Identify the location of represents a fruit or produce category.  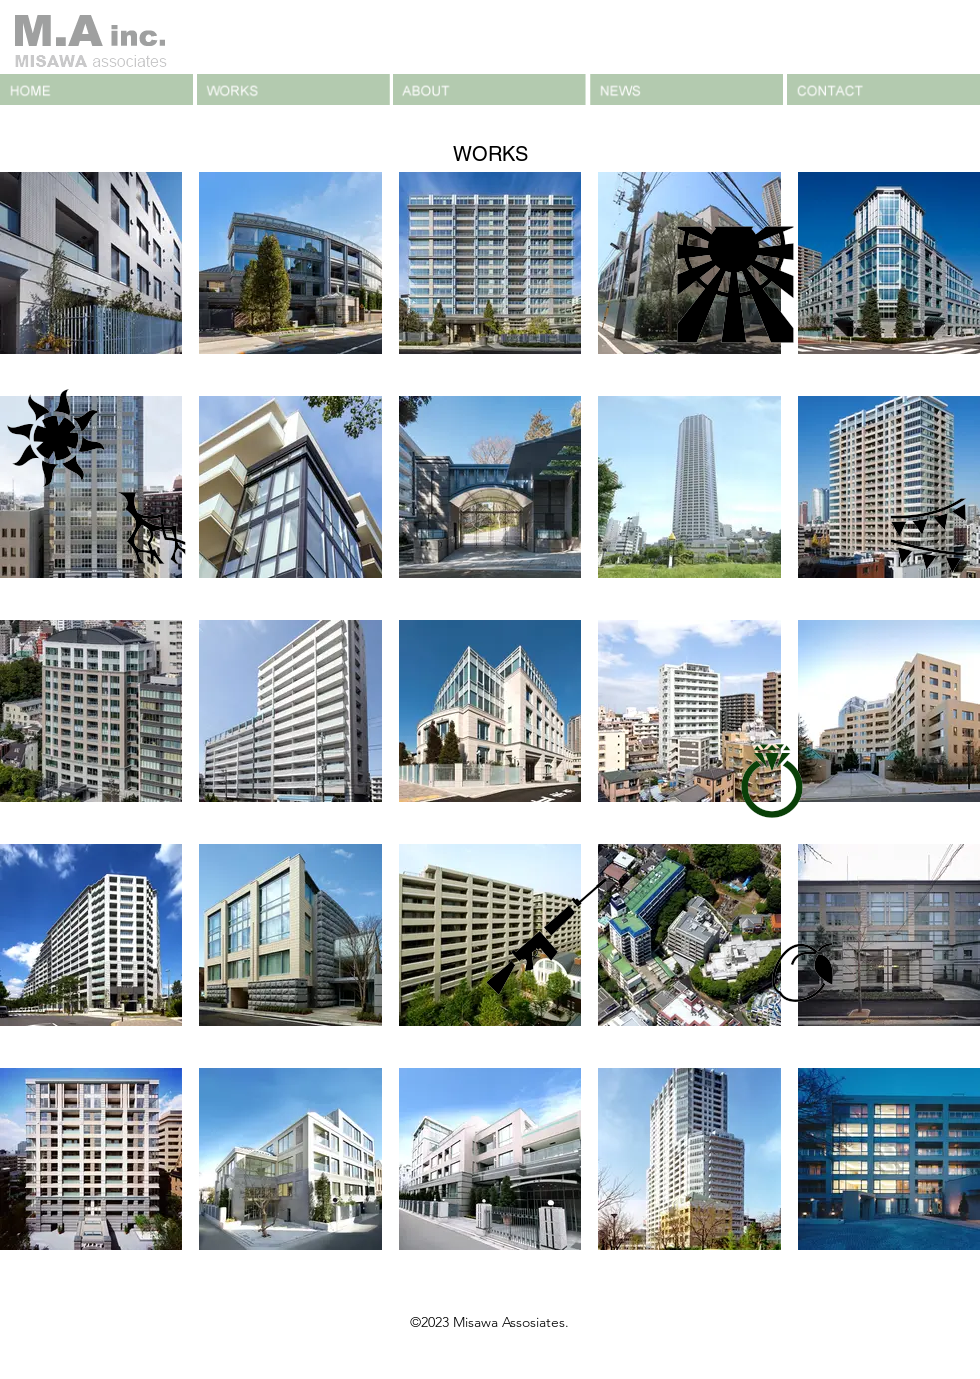
(802, 972).